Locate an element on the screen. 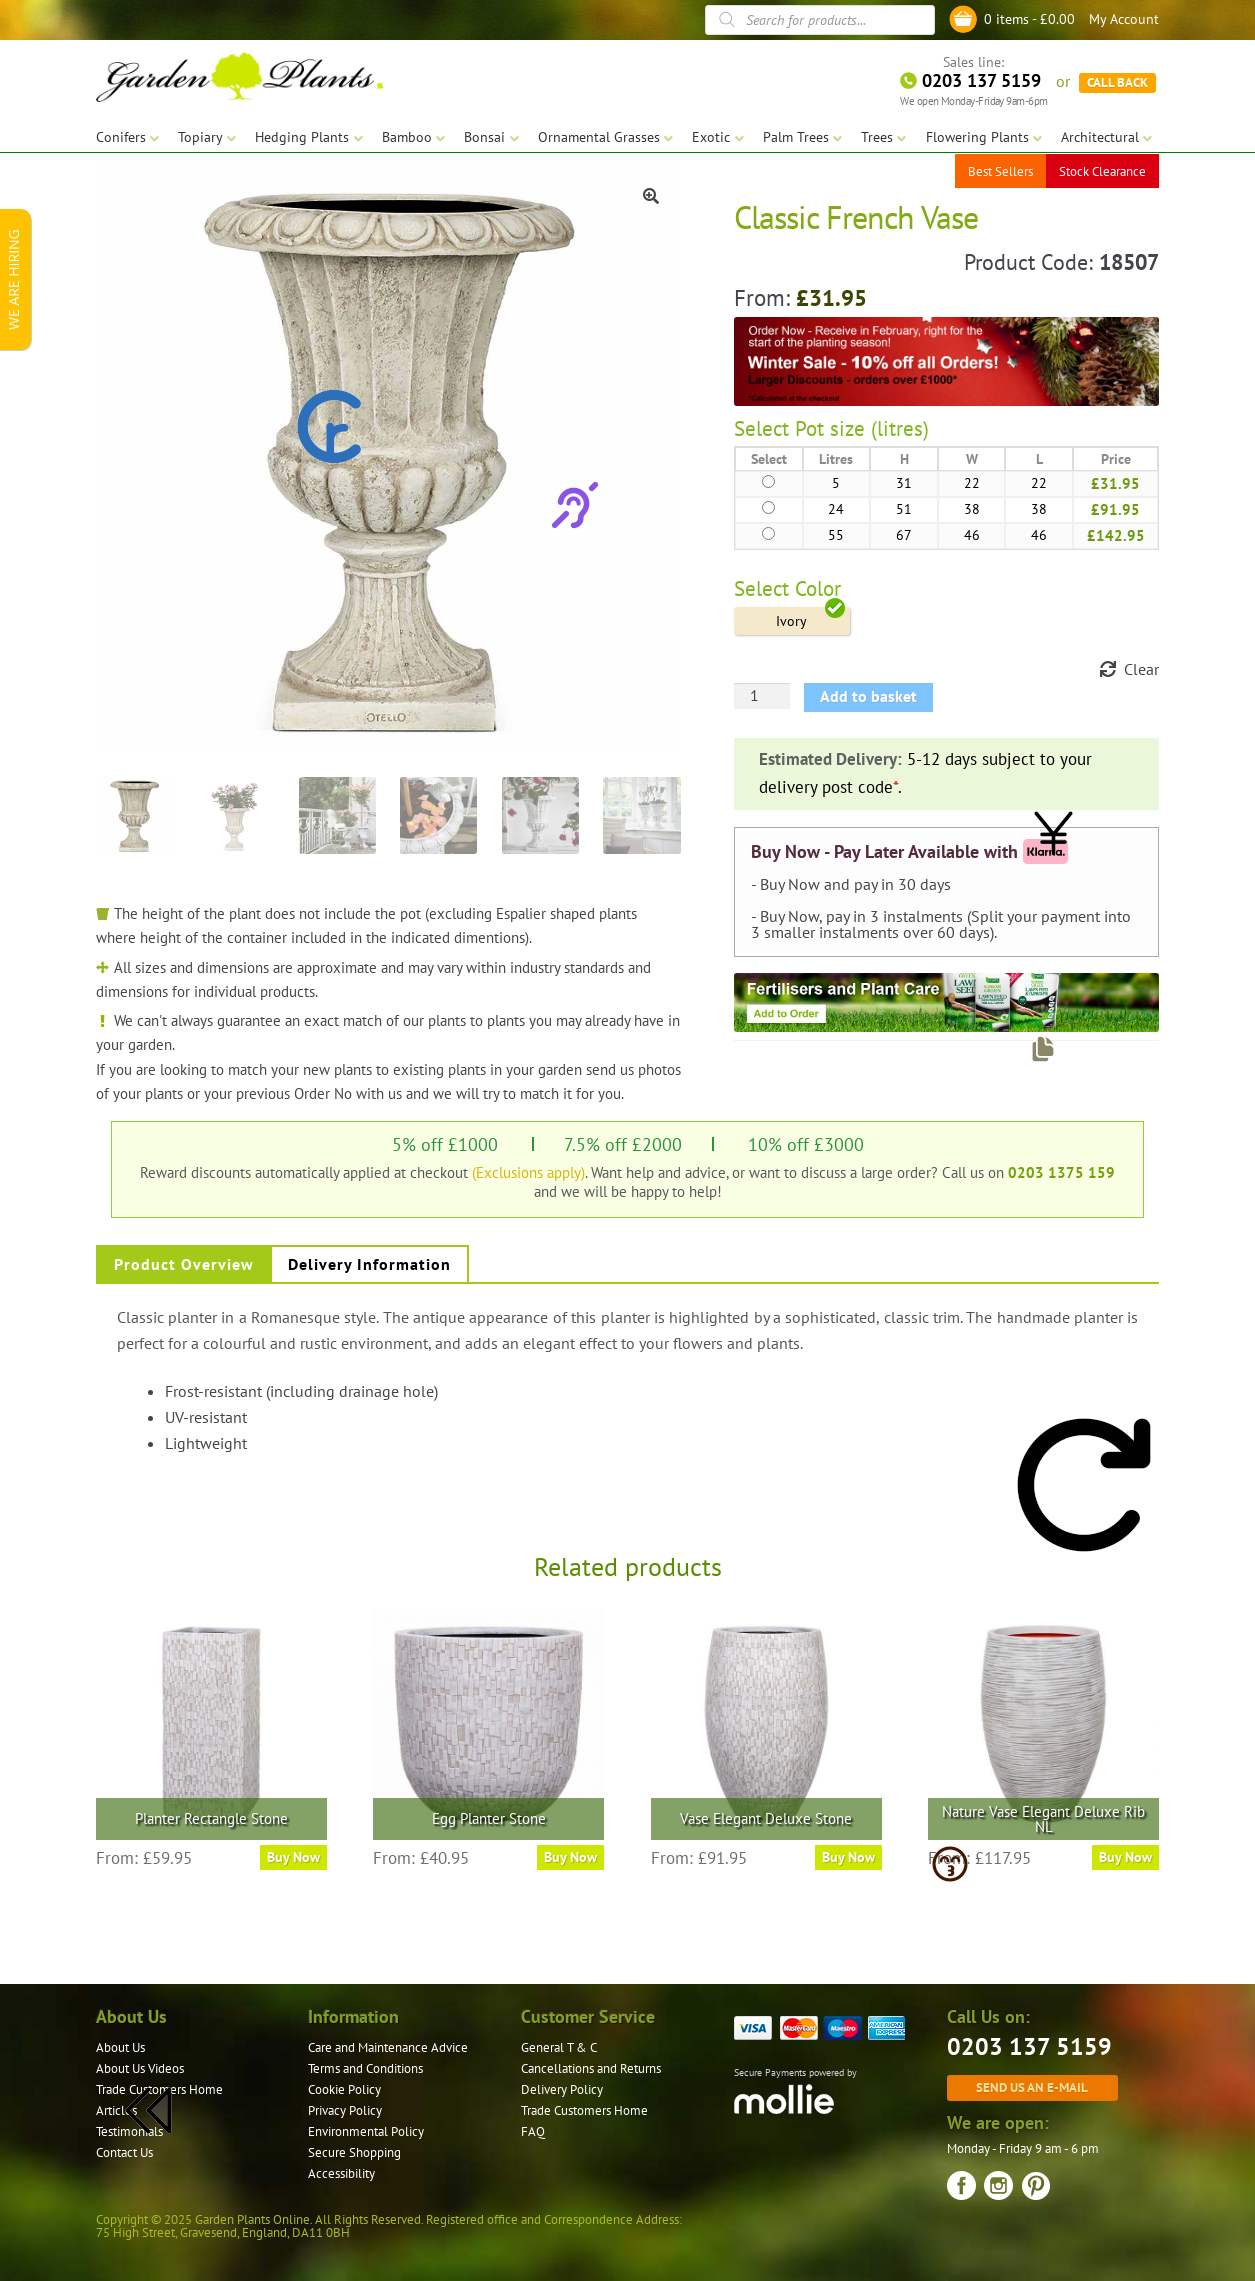 The height and width of the screenshot is (2281, 1255). duplicate or copy a document is located at coordinates (1043, 1049).